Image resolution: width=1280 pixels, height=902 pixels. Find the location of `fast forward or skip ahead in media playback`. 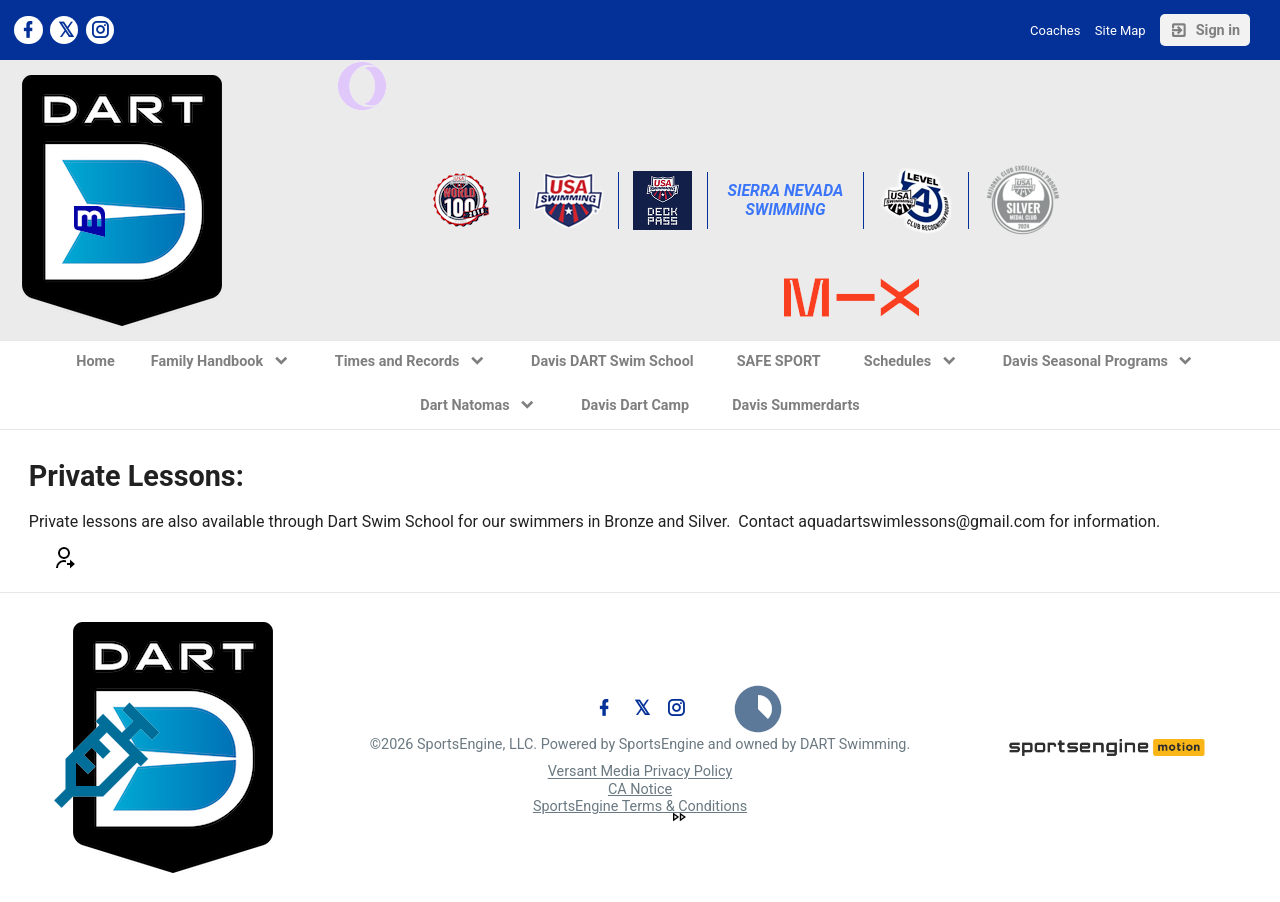

fast forward or skip ahead in media playback is located at coordinates (679, 817).